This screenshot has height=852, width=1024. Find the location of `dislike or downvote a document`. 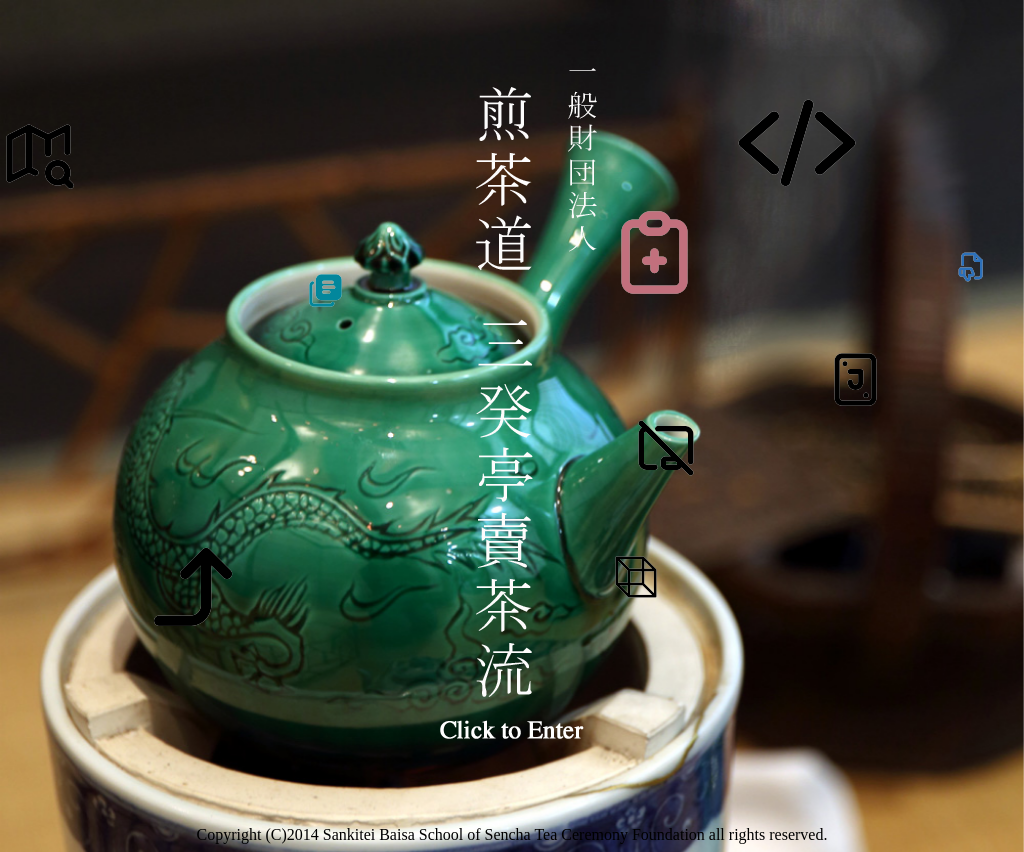

dislike or downvote a document is located at coordinates (972, 266).